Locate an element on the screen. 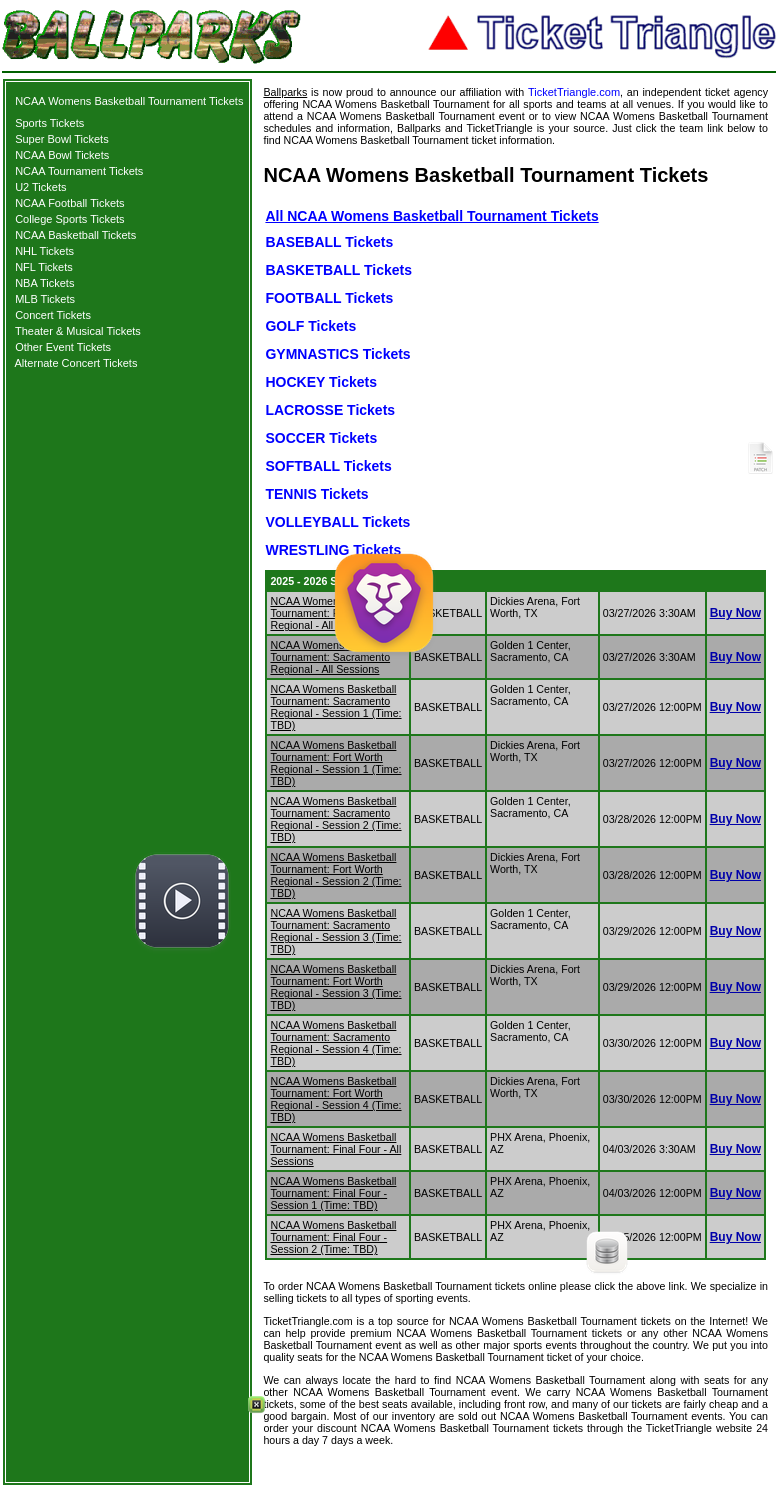 The height and width of the screenshot is (1488, 778). open kdenlive video editor is located at coordinates (182, 901).